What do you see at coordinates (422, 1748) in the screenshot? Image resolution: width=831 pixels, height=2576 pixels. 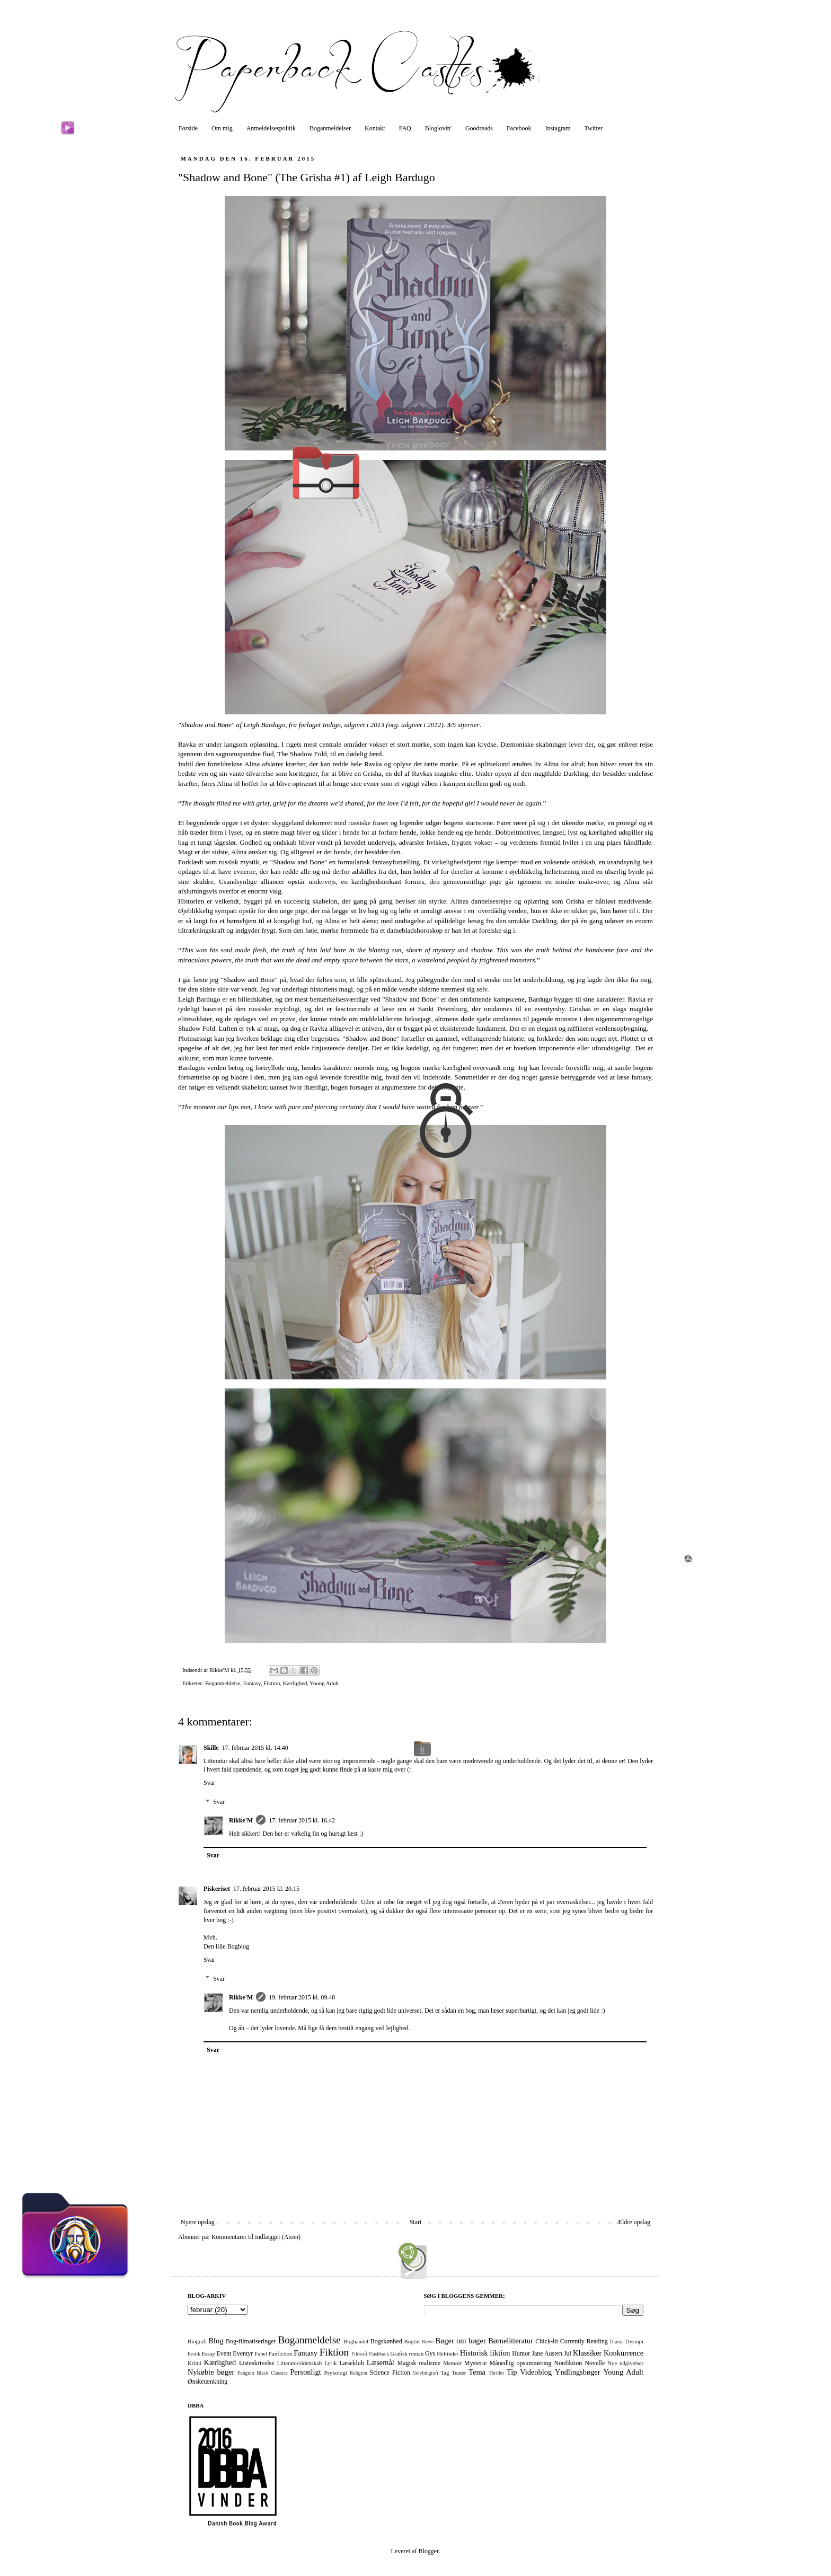 I see `access your downloads folder` at bounding box center [422, 1748].